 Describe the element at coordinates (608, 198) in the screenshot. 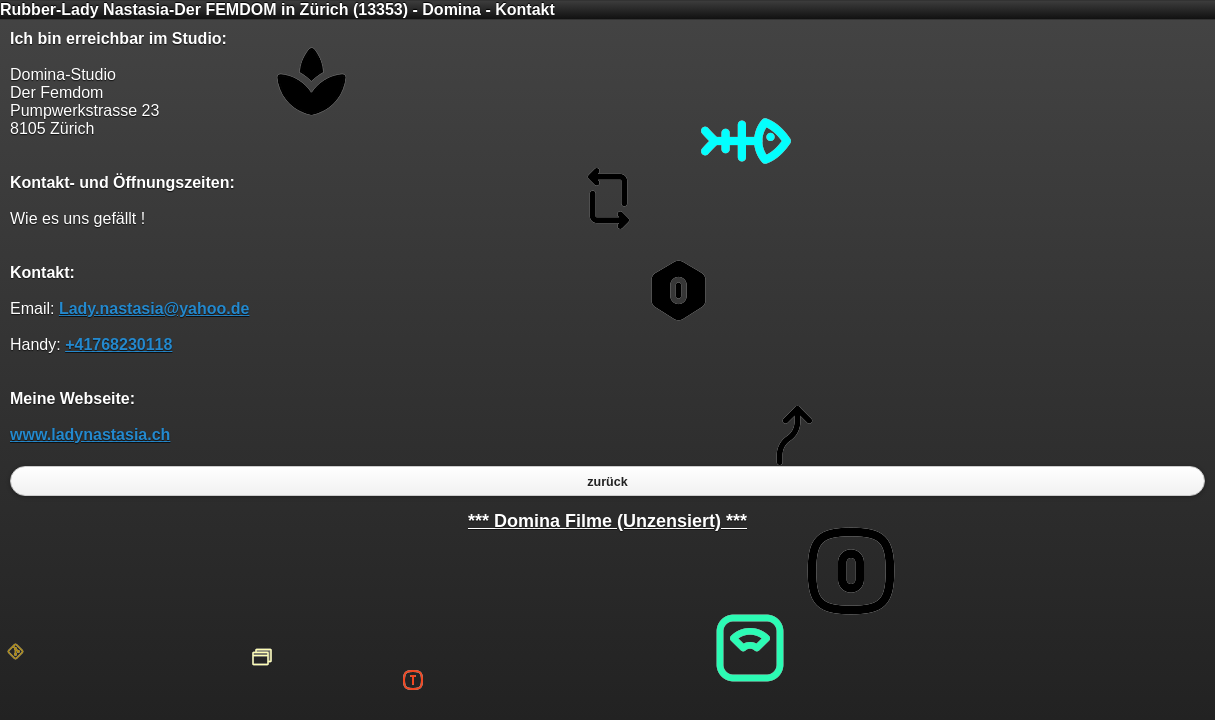

I see `rotate your device orientation` at that location.